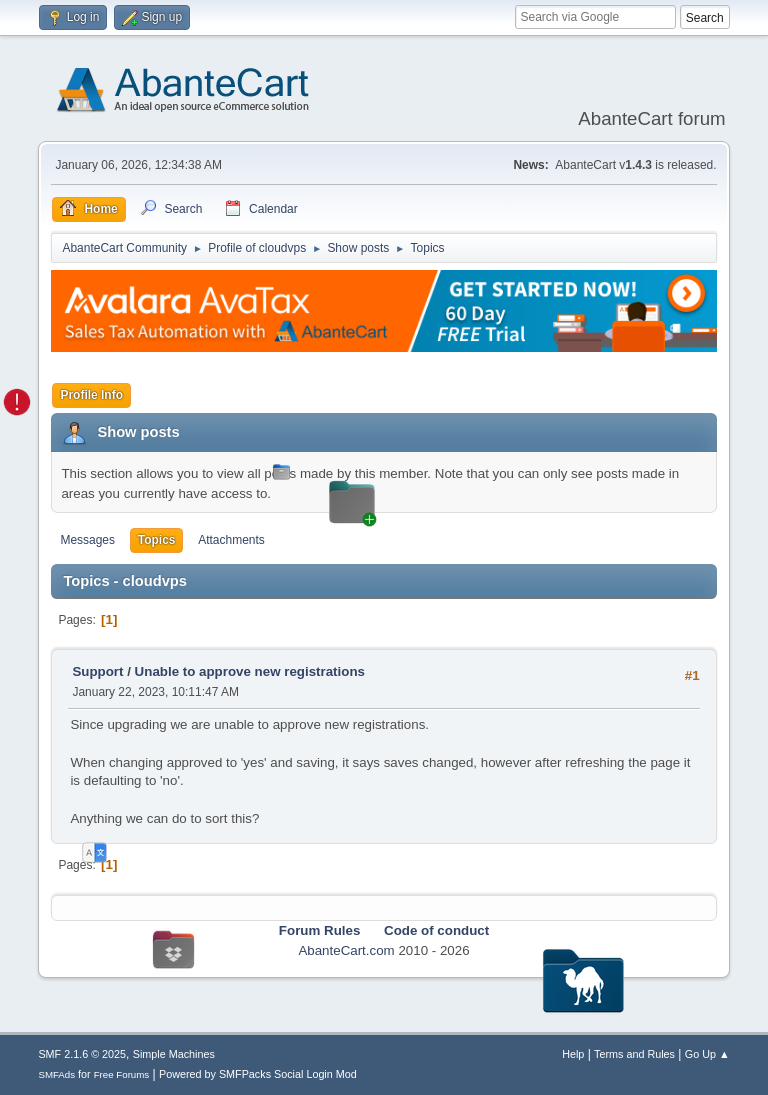  Describe the element at coordinates (281, 471) in the screenshot. I see `open file manager application` at that location.